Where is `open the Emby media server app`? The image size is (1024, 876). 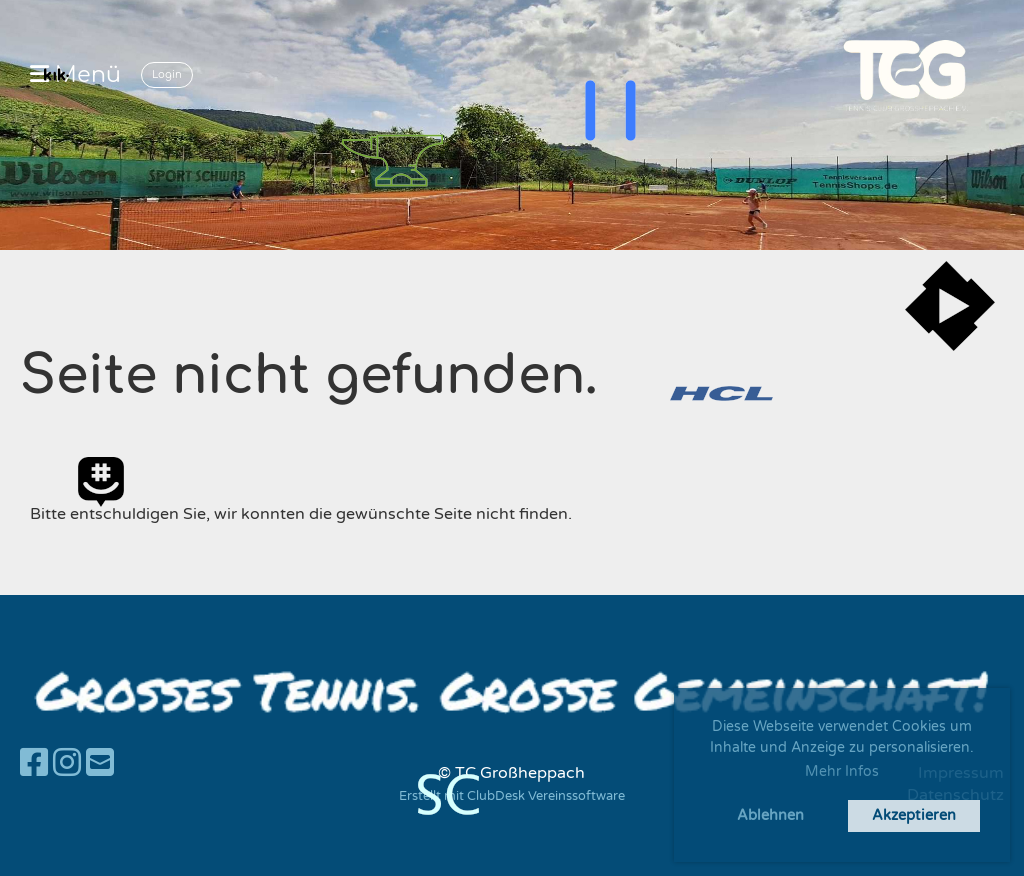 open the Emby media server app is located at coordinates (950, 306).